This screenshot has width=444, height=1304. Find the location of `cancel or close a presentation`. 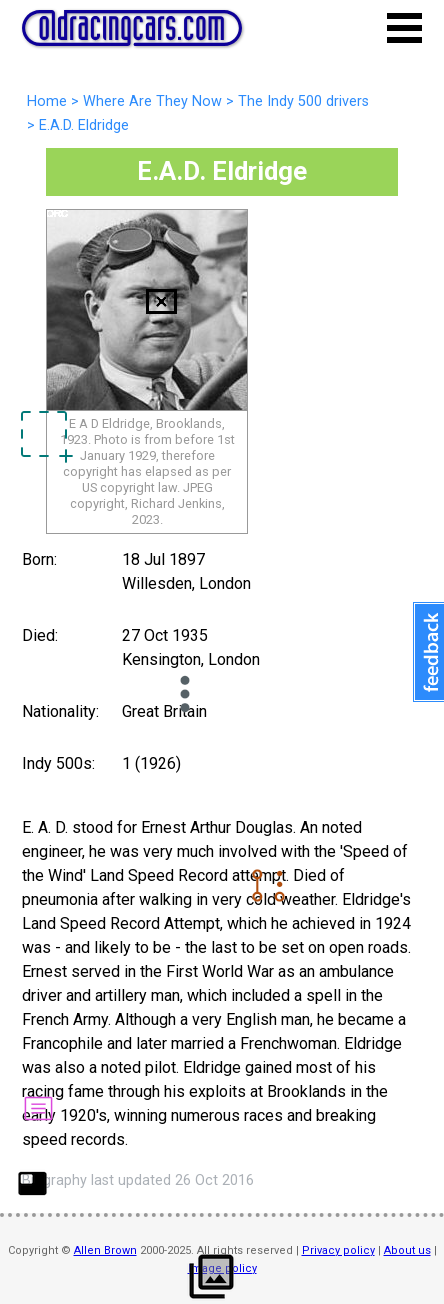

cancel or close a presentation is located at coordinates (161, 301).